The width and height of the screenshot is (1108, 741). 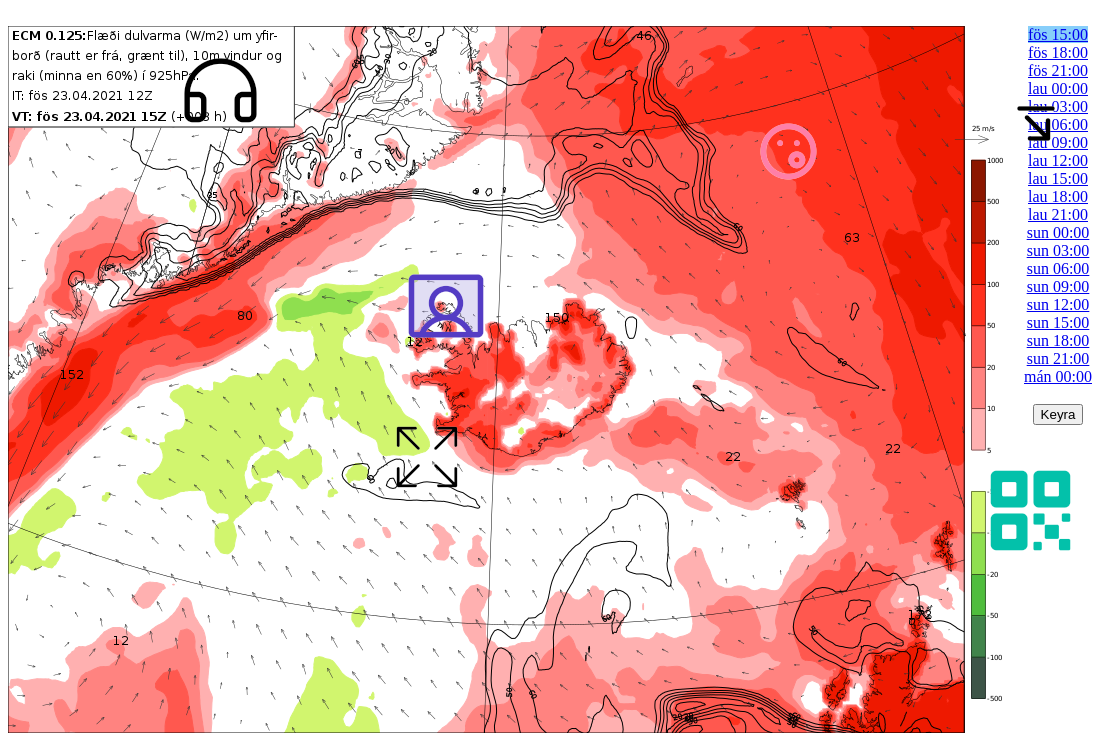 I want to click on move item to bottom-right corner, so click(x=1036, y=125).